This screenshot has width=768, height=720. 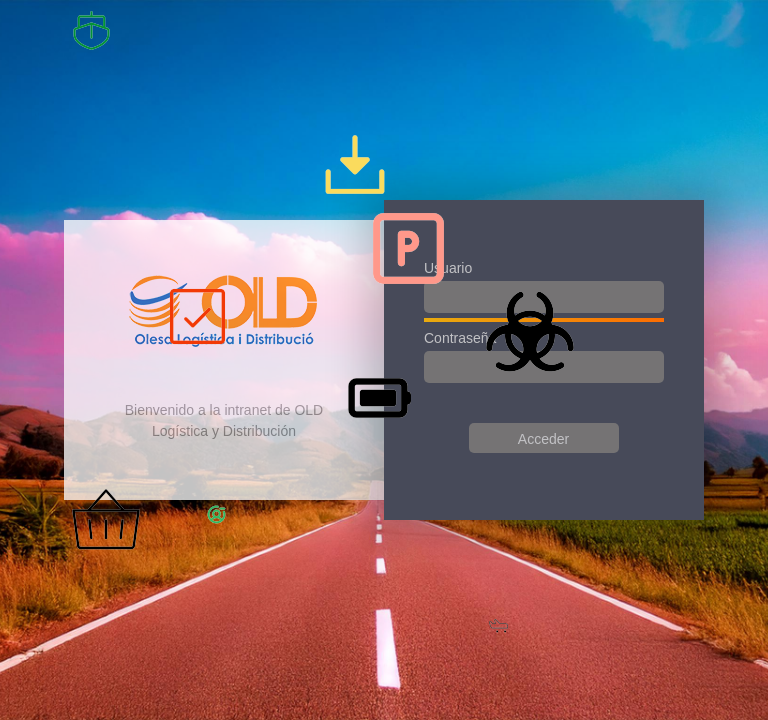 What do you see at coordinates (355, 167) in the screenshot?
I see `download a file to your device` at bounding box center [355, 167].